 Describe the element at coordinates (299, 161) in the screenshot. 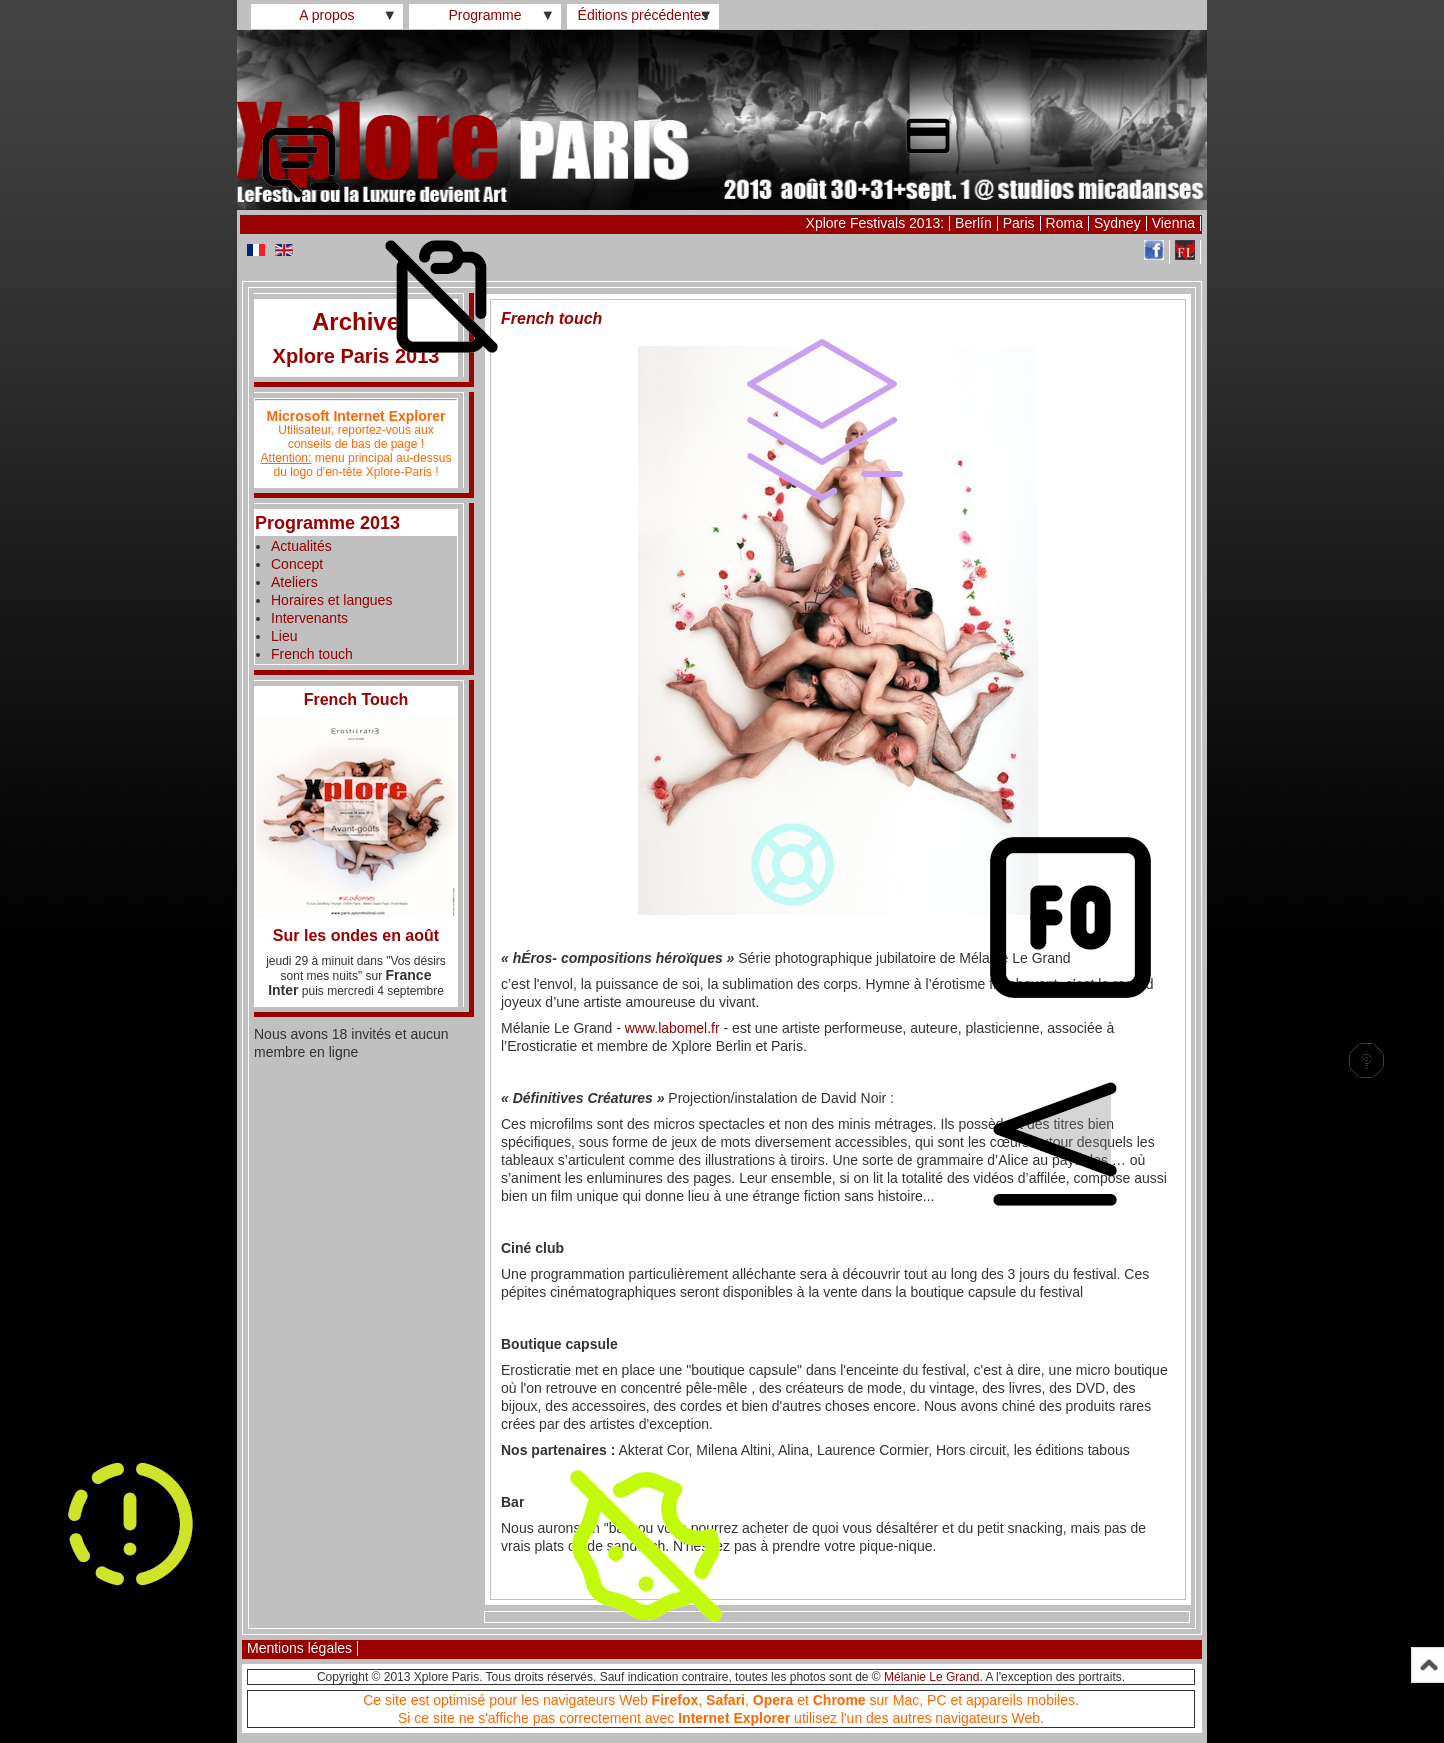

I see `remove a message from the conversation` at that location.